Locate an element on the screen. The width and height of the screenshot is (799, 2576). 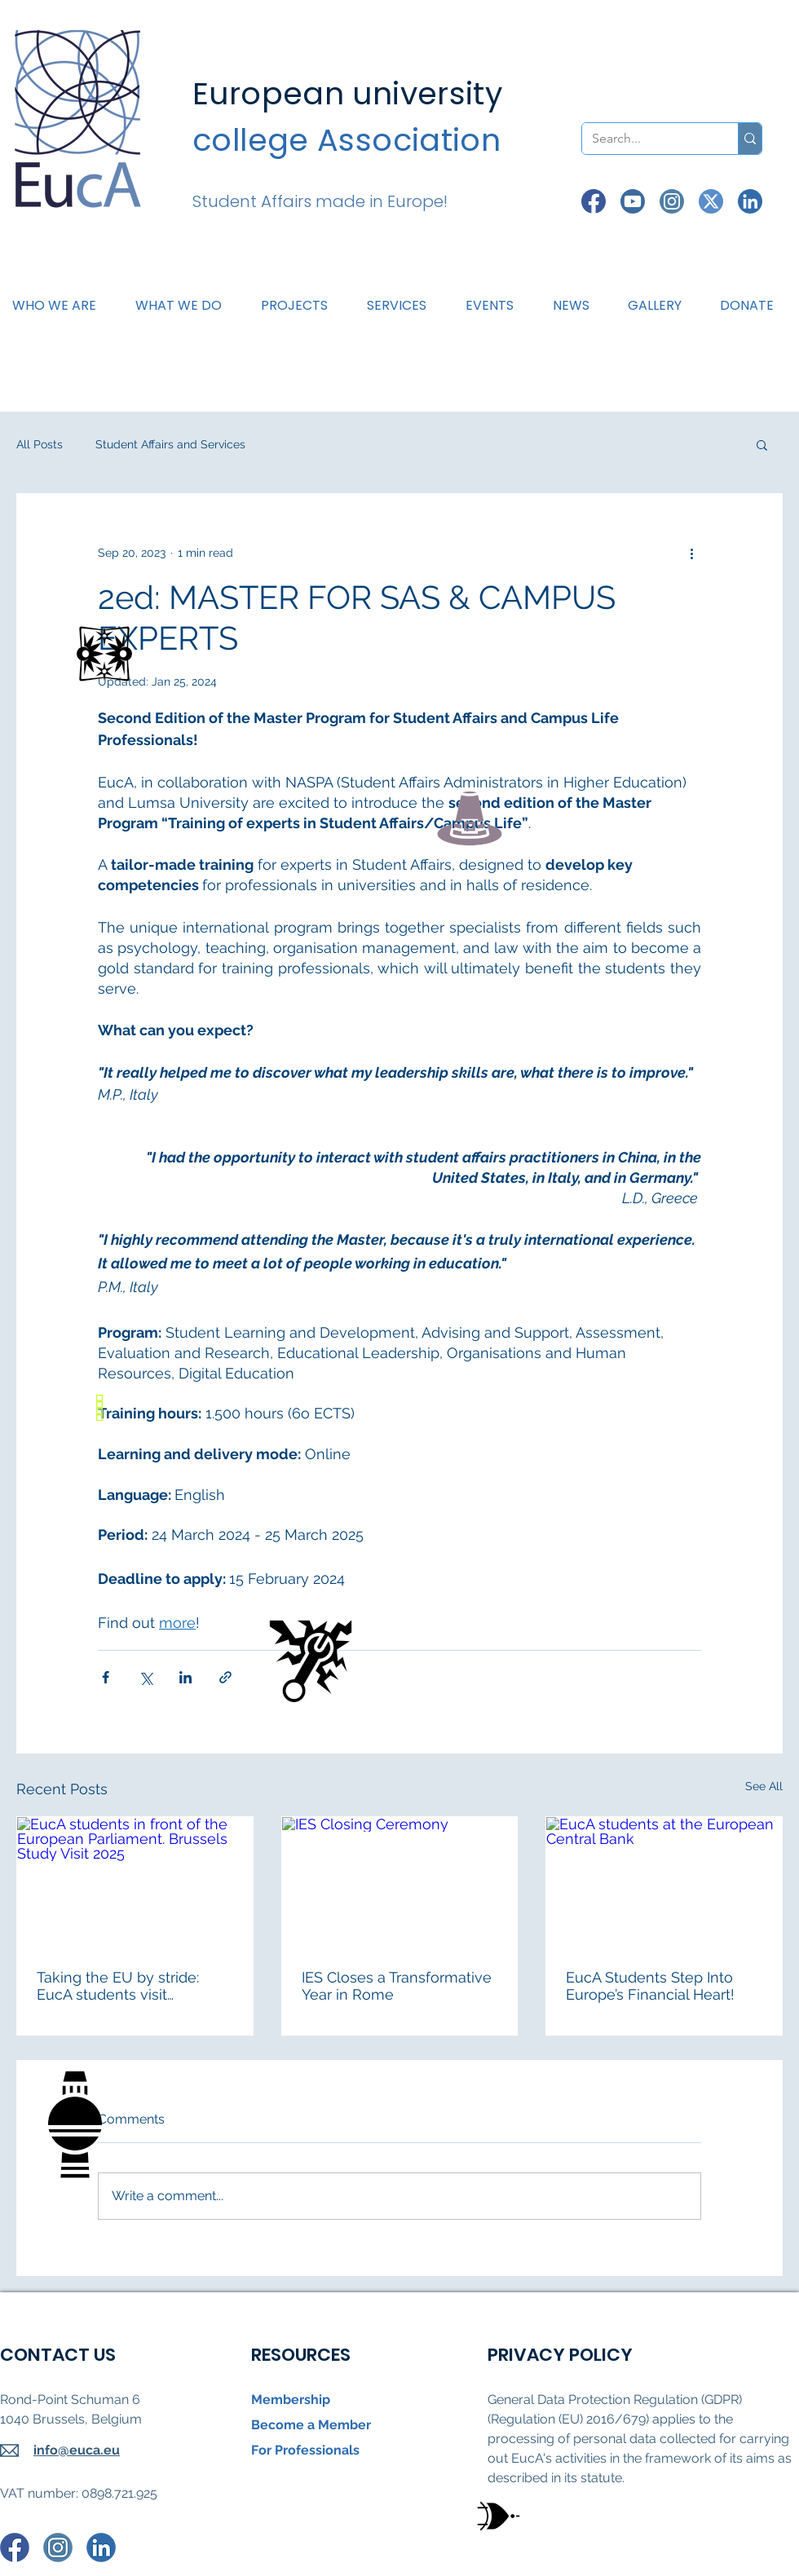
access broadcast or streaming settings is located at coordinates (75, 2124).